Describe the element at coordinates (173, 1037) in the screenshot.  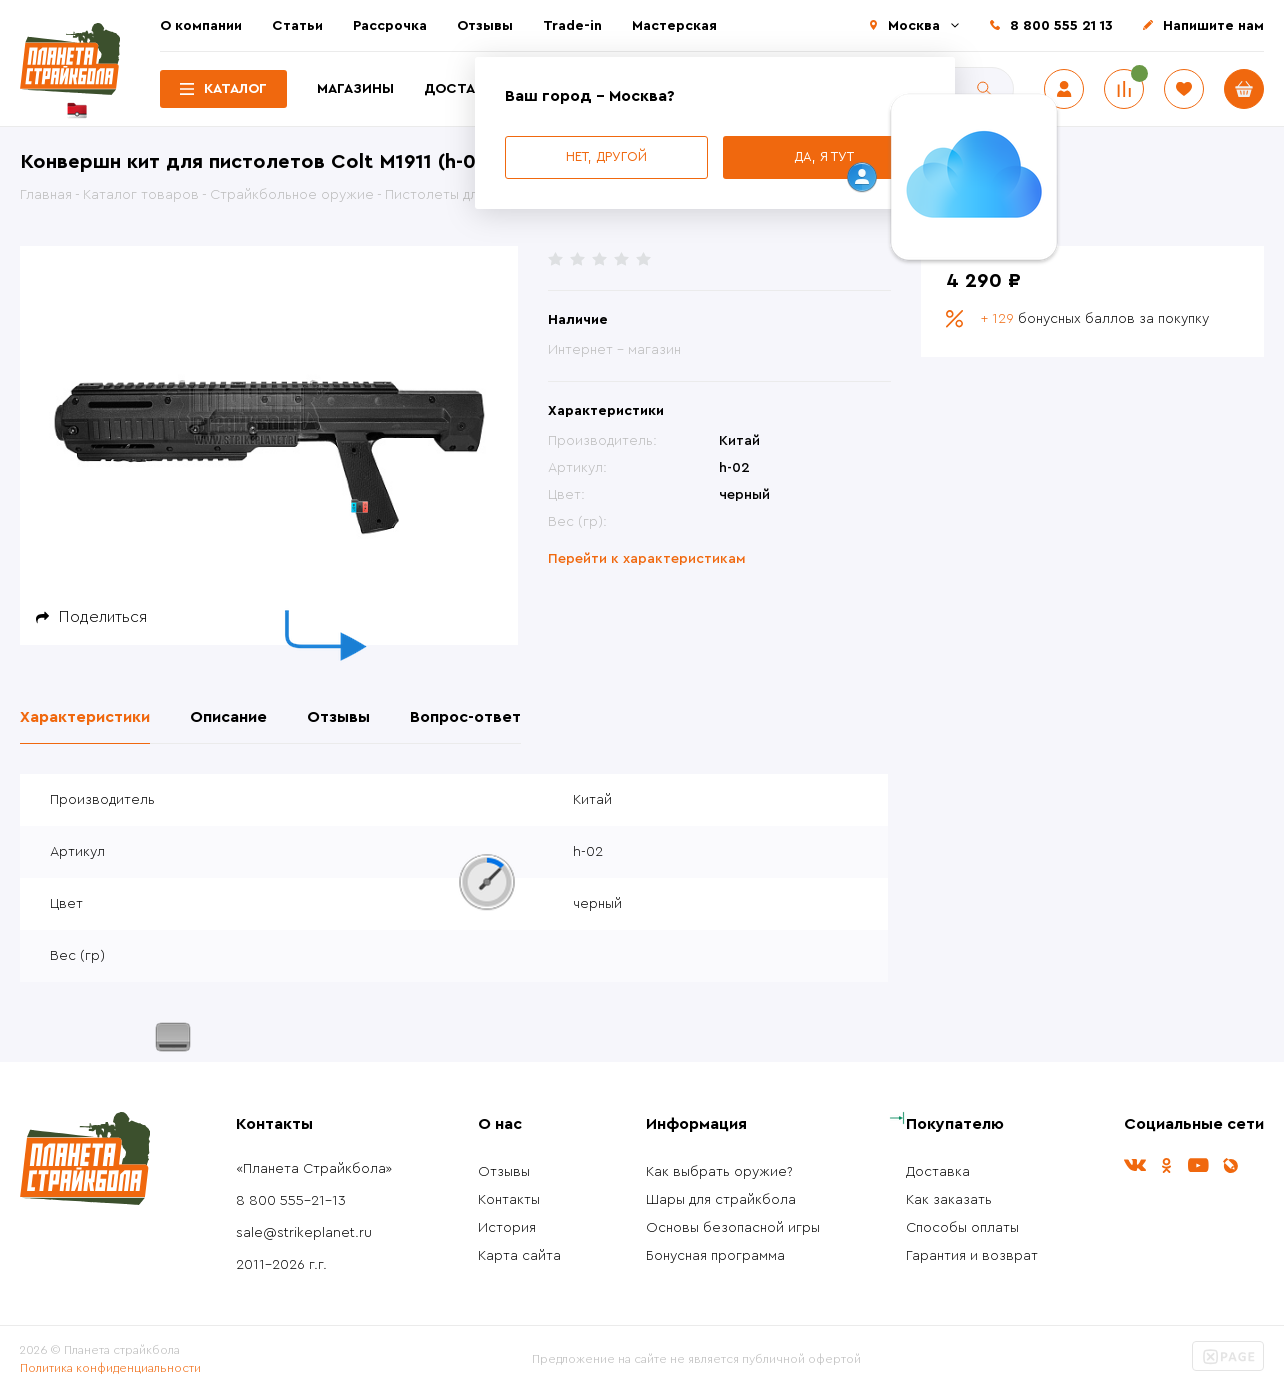
I see `access removable storage device` at that location.